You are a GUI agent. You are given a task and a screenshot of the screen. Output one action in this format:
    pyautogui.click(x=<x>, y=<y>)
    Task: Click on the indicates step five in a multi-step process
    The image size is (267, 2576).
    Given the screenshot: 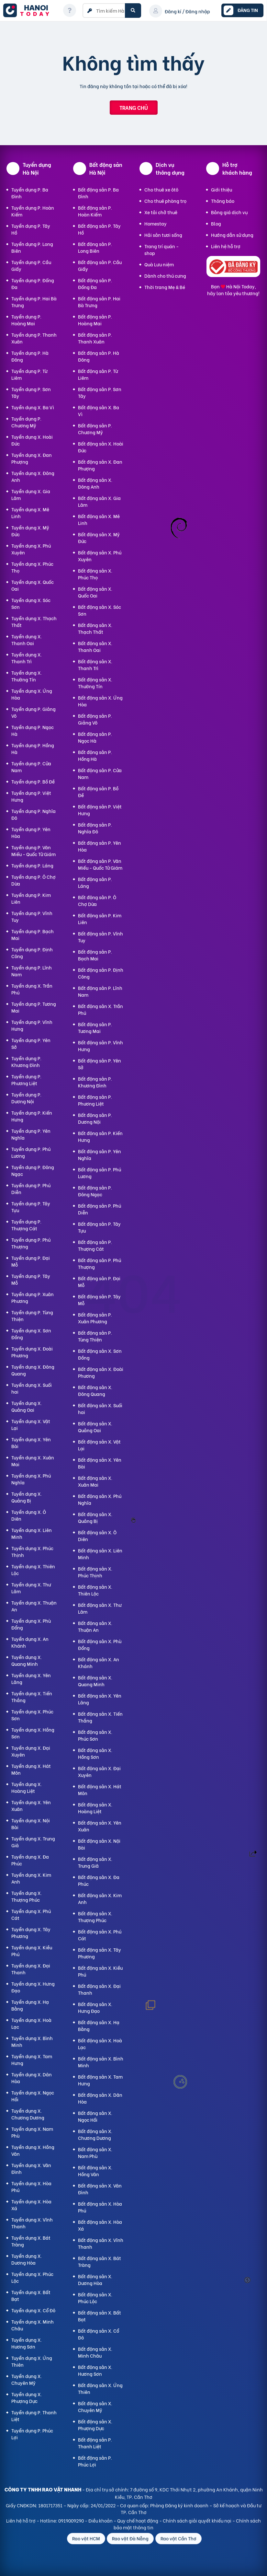 What is the action you would take?
    pyautogui.click(x=247, y=2280)
    